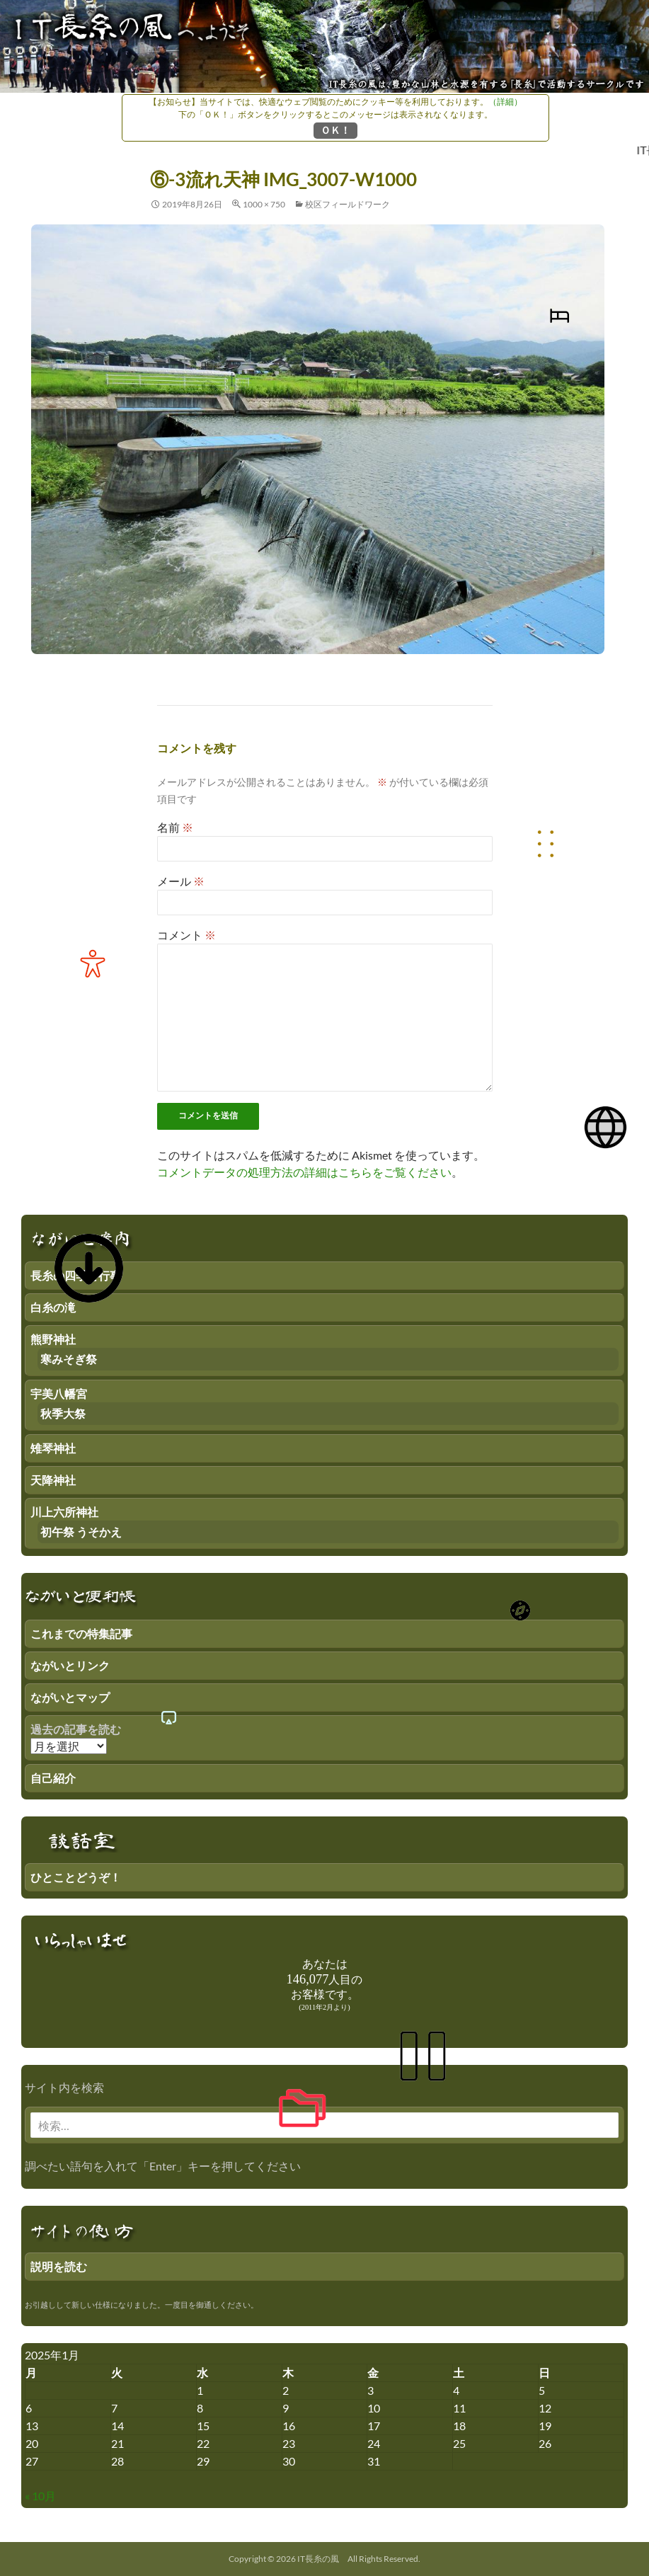  Describe the element at coordinates (93, 964) in the screenshot. I see `accessibility settings or features` at that location.